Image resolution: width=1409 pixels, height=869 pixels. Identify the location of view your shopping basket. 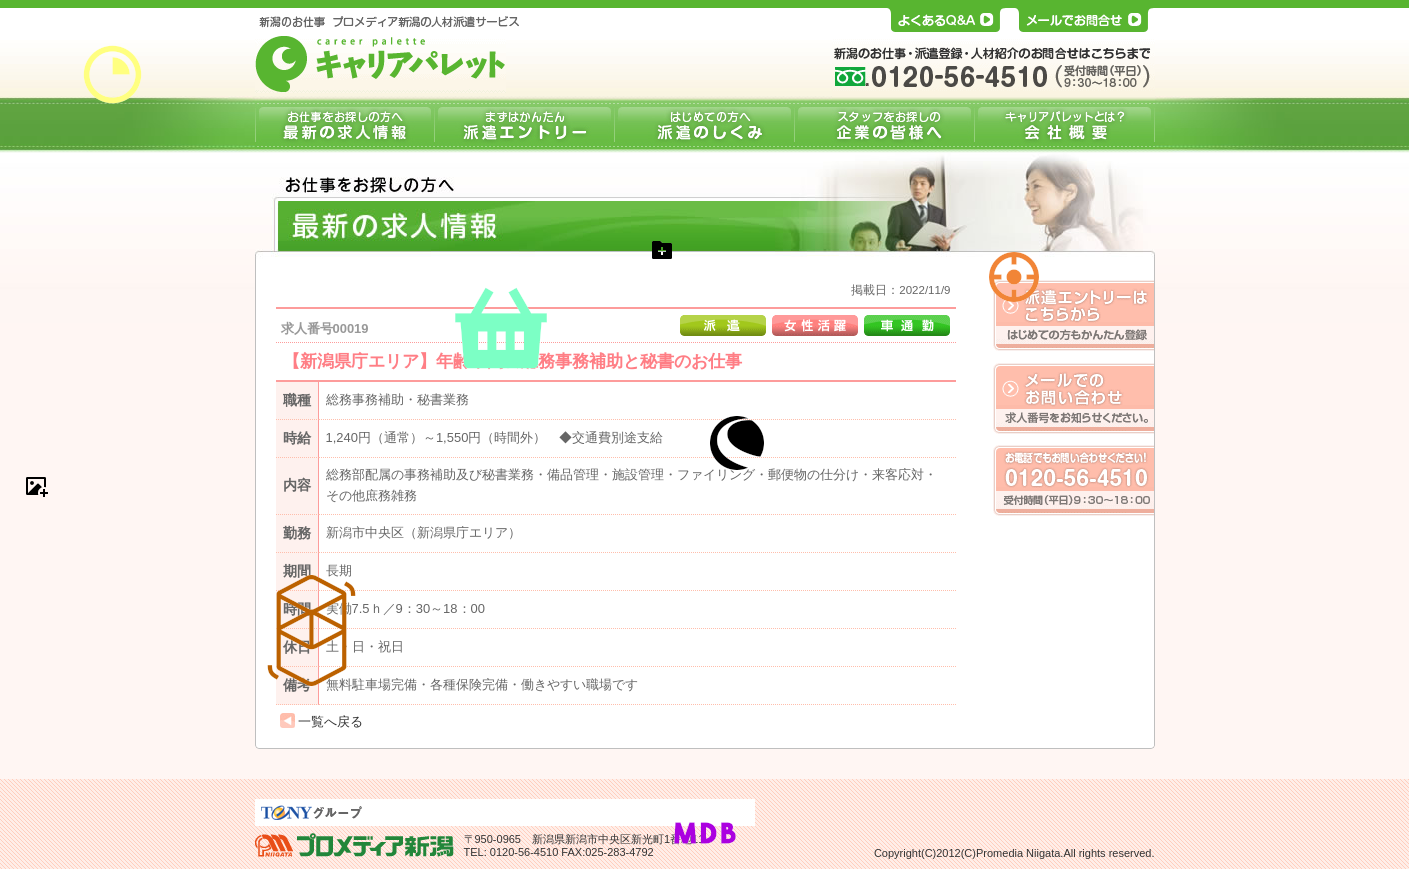
(501, 327).